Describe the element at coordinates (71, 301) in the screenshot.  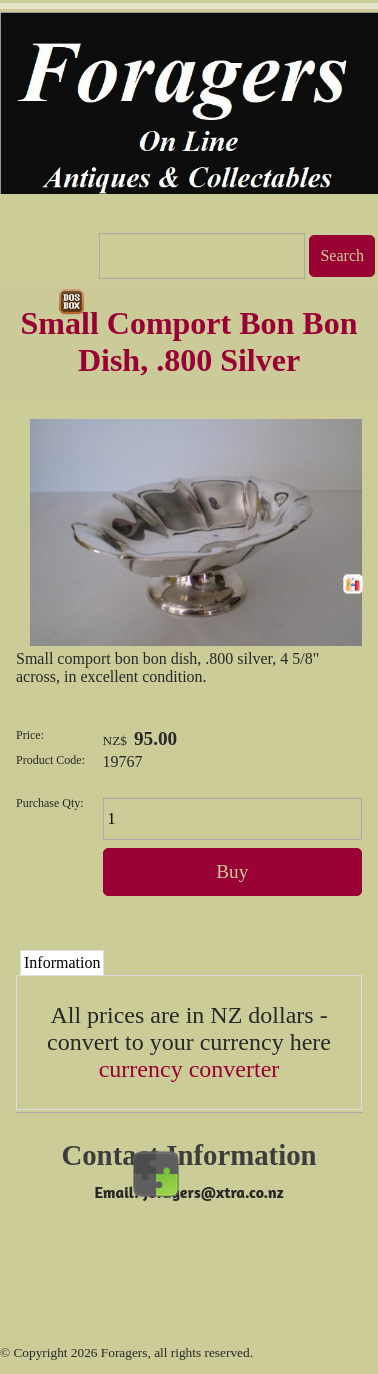
I see `launch DOSBox emulator` at that location.